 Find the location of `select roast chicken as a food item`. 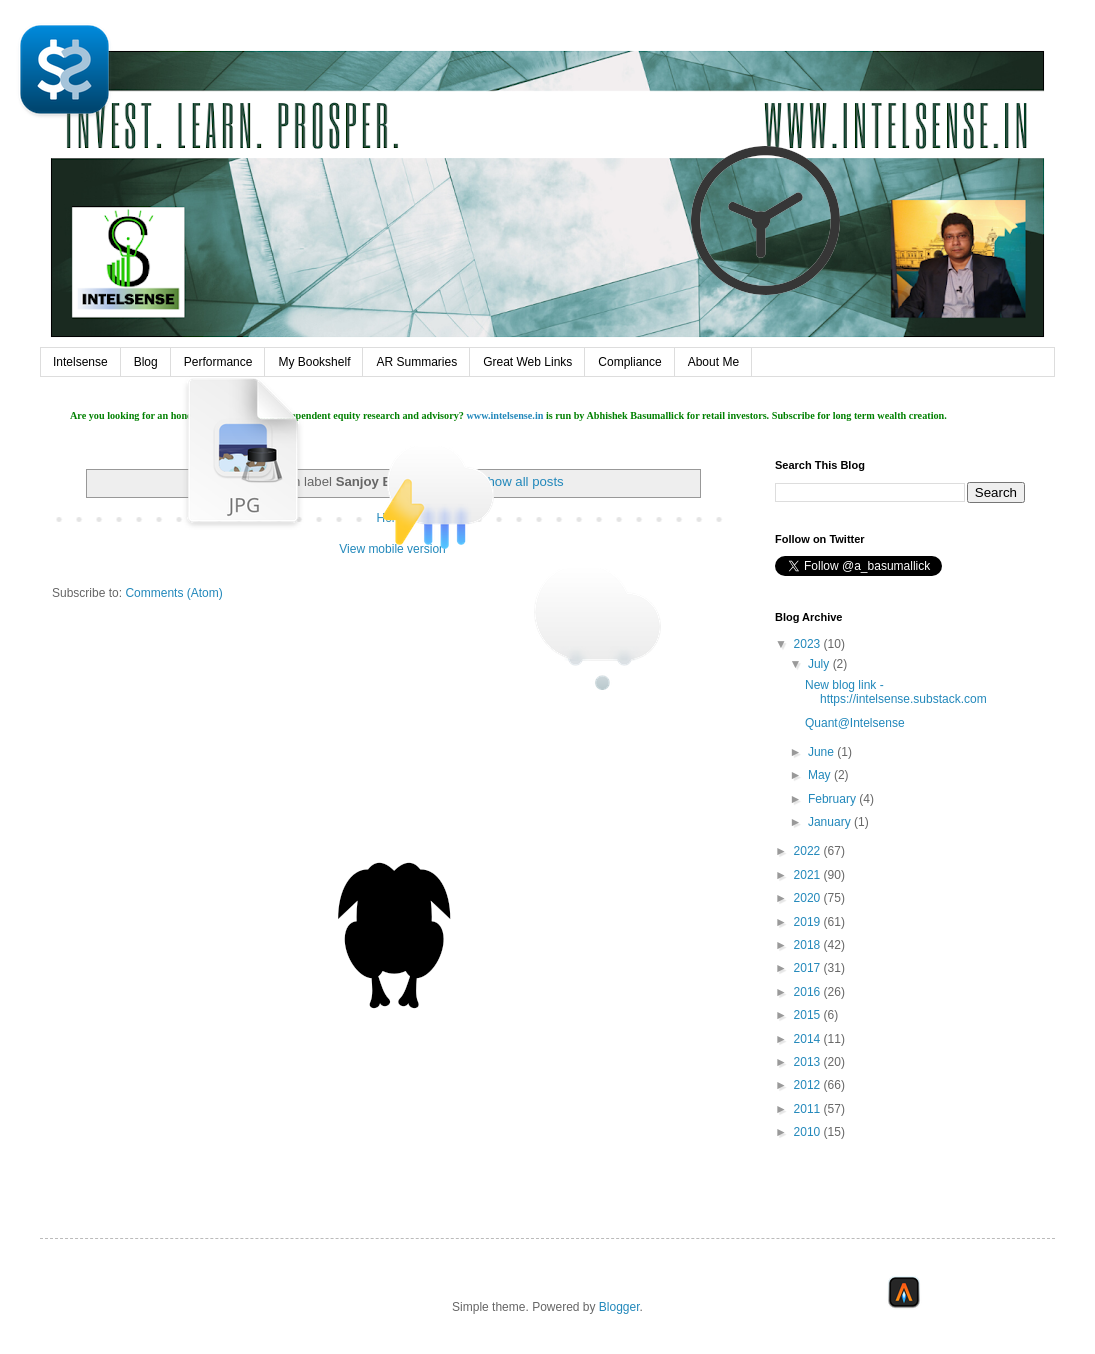

select roast chicken as a food item is located at coordinates (396, 935).